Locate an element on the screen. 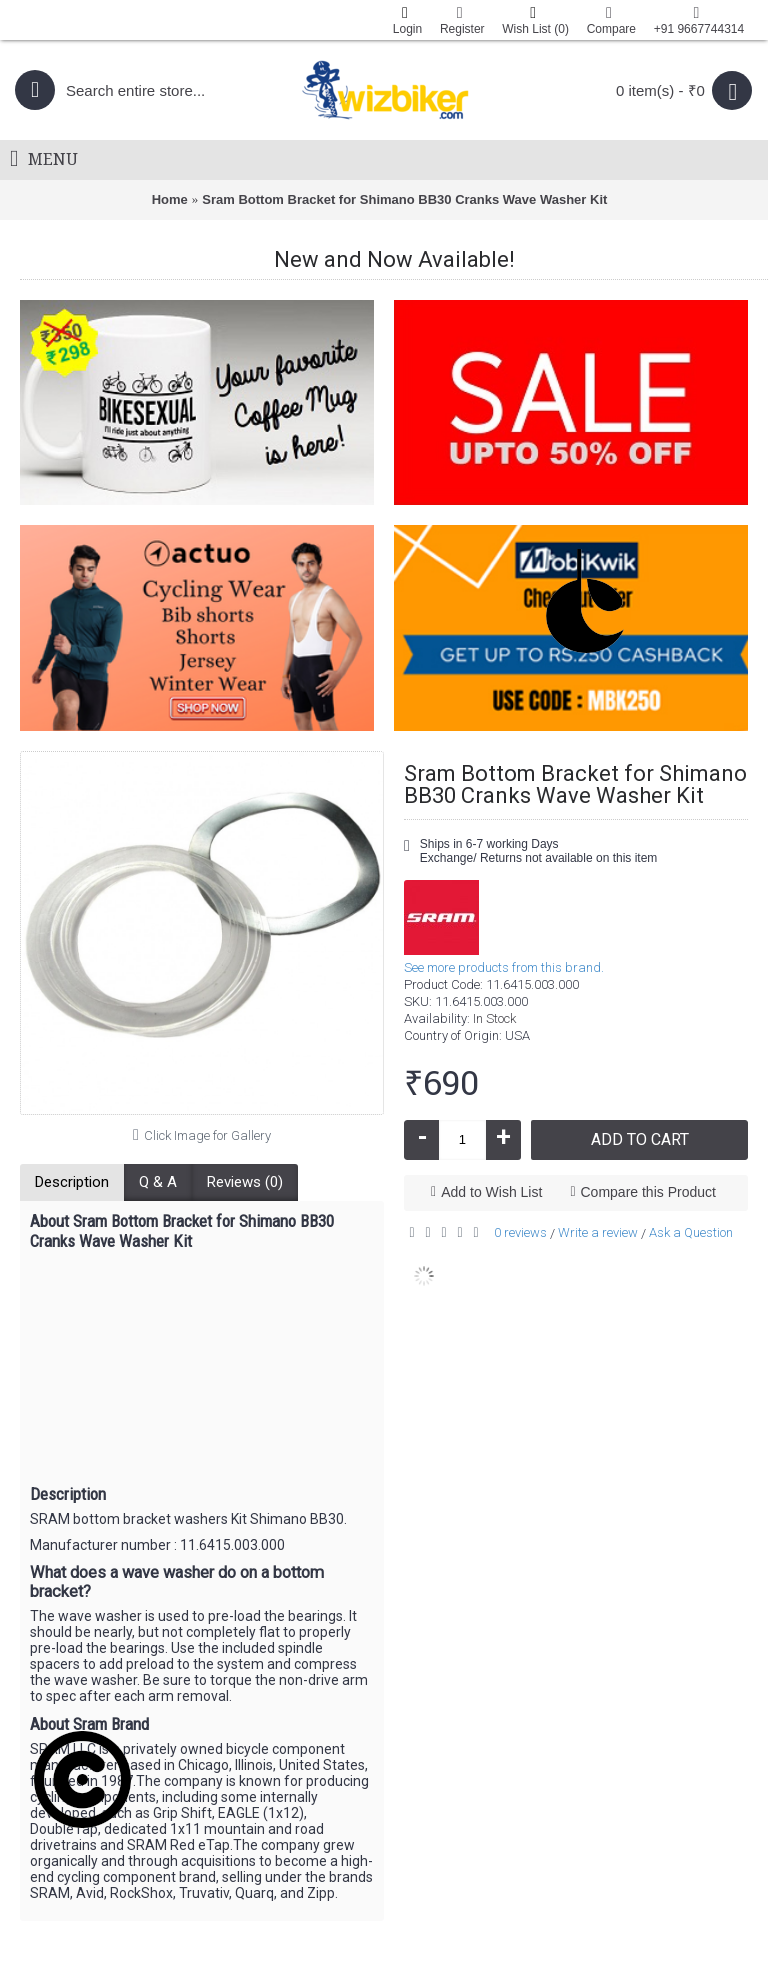 The image size is (768, 1977). link to CNES (French space agency) website is located at coordinates (585, 601).